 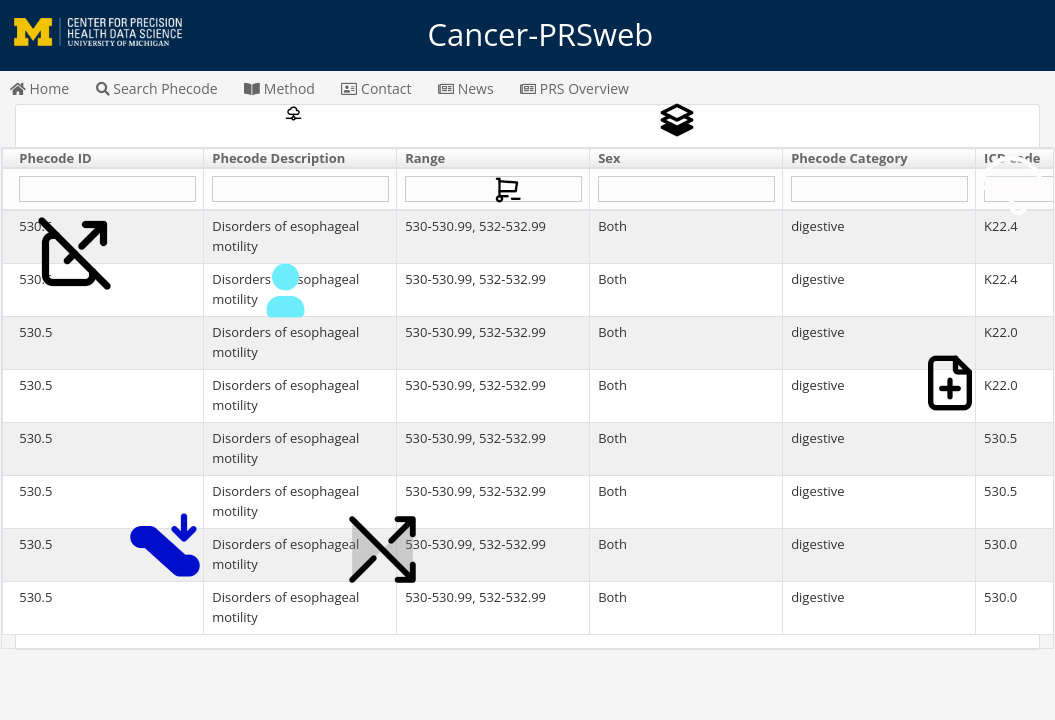 What do you see at coordinates (1011, 185) in the screenshot?
I see `indicates weather protection or rain forecast` at bounding box center [1011, 185].